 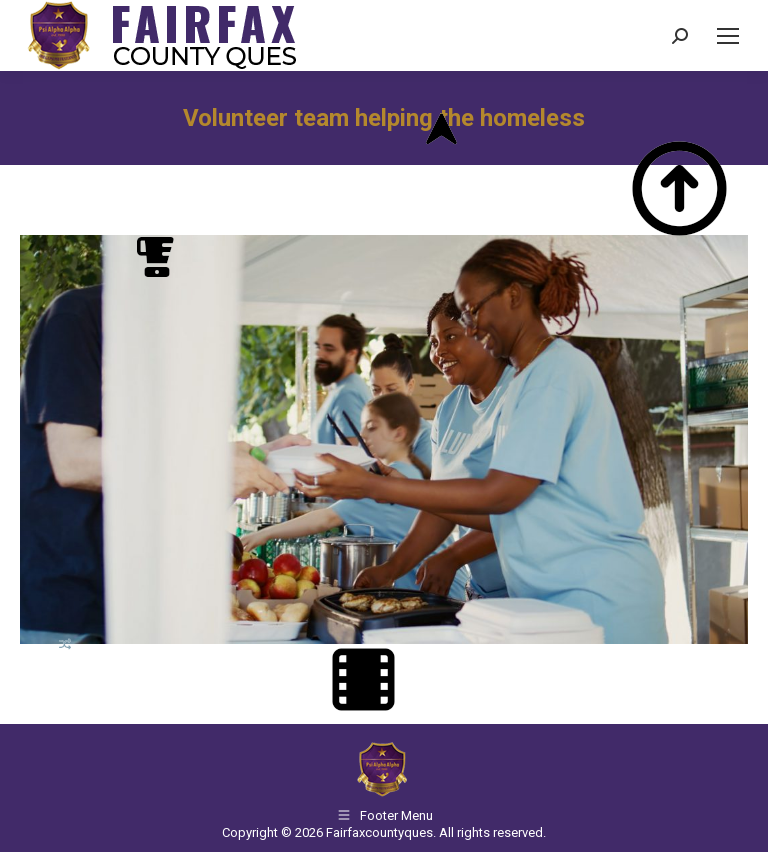 I want to click on scroll to top of page, so click(x=679, y=188).